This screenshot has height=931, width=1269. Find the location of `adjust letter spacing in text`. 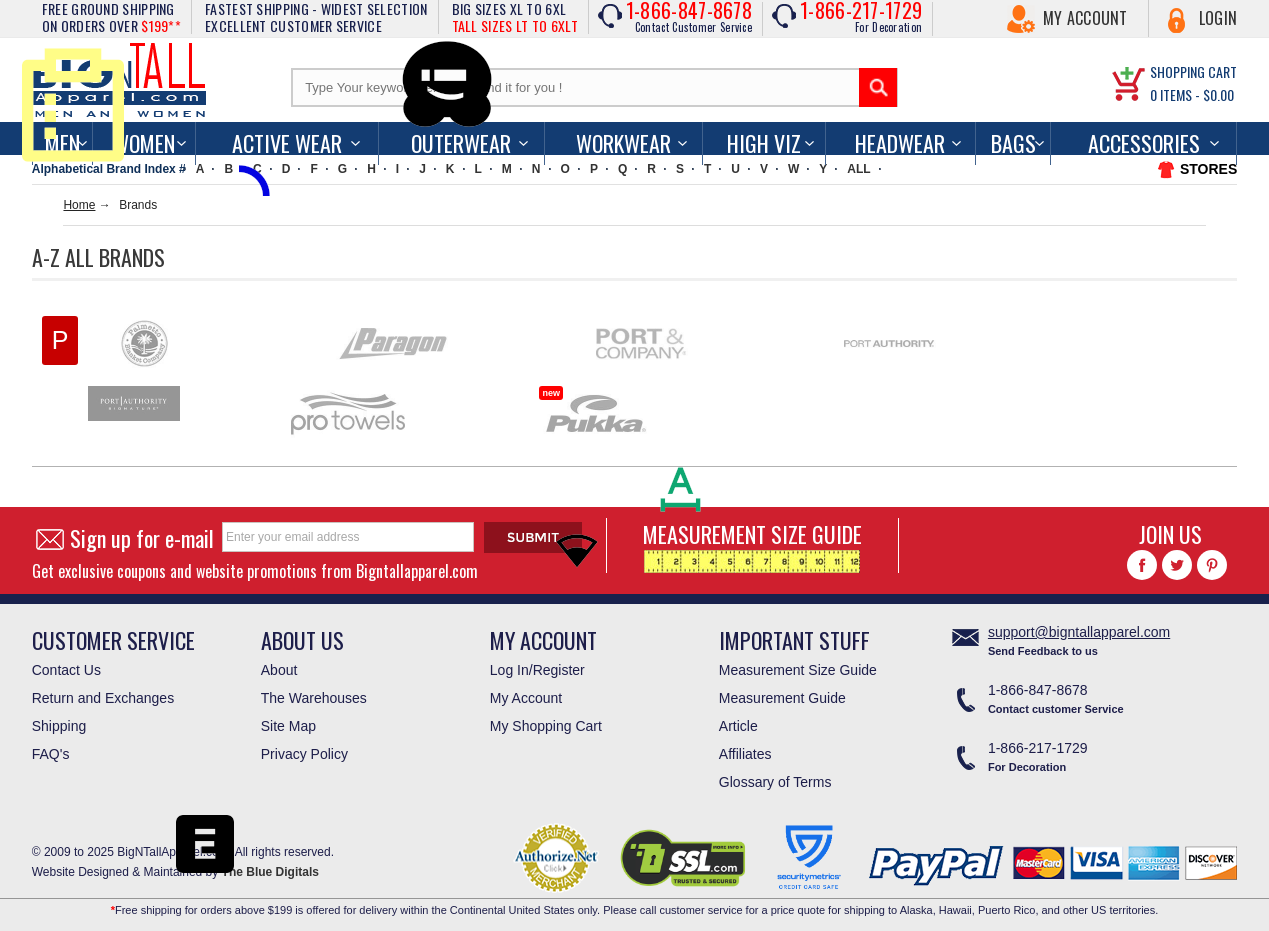

adjust letter spacing in text is located at coordinates (680, 489).